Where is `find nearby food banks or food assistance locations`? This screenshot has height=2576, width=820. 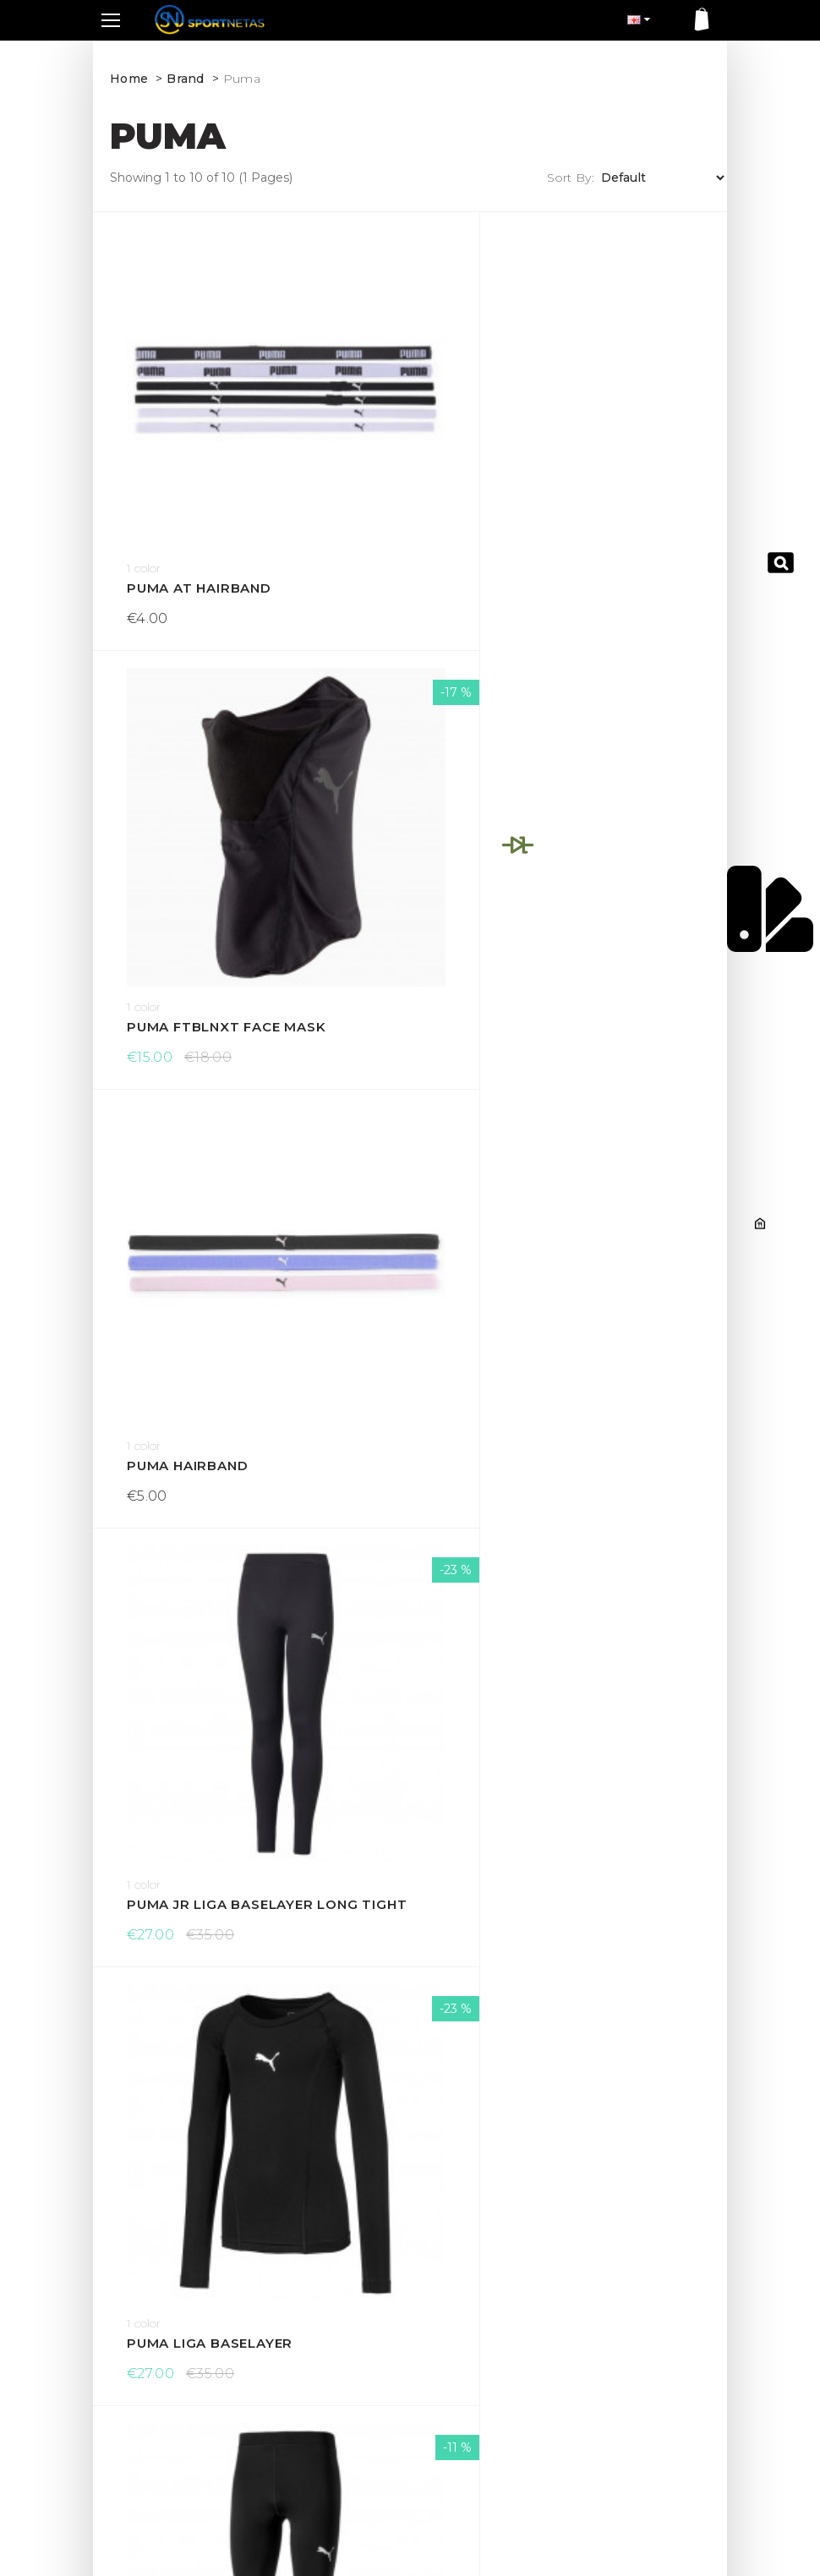
find nearby food banks or food assistance locations is located at coordinates (760, 1223).